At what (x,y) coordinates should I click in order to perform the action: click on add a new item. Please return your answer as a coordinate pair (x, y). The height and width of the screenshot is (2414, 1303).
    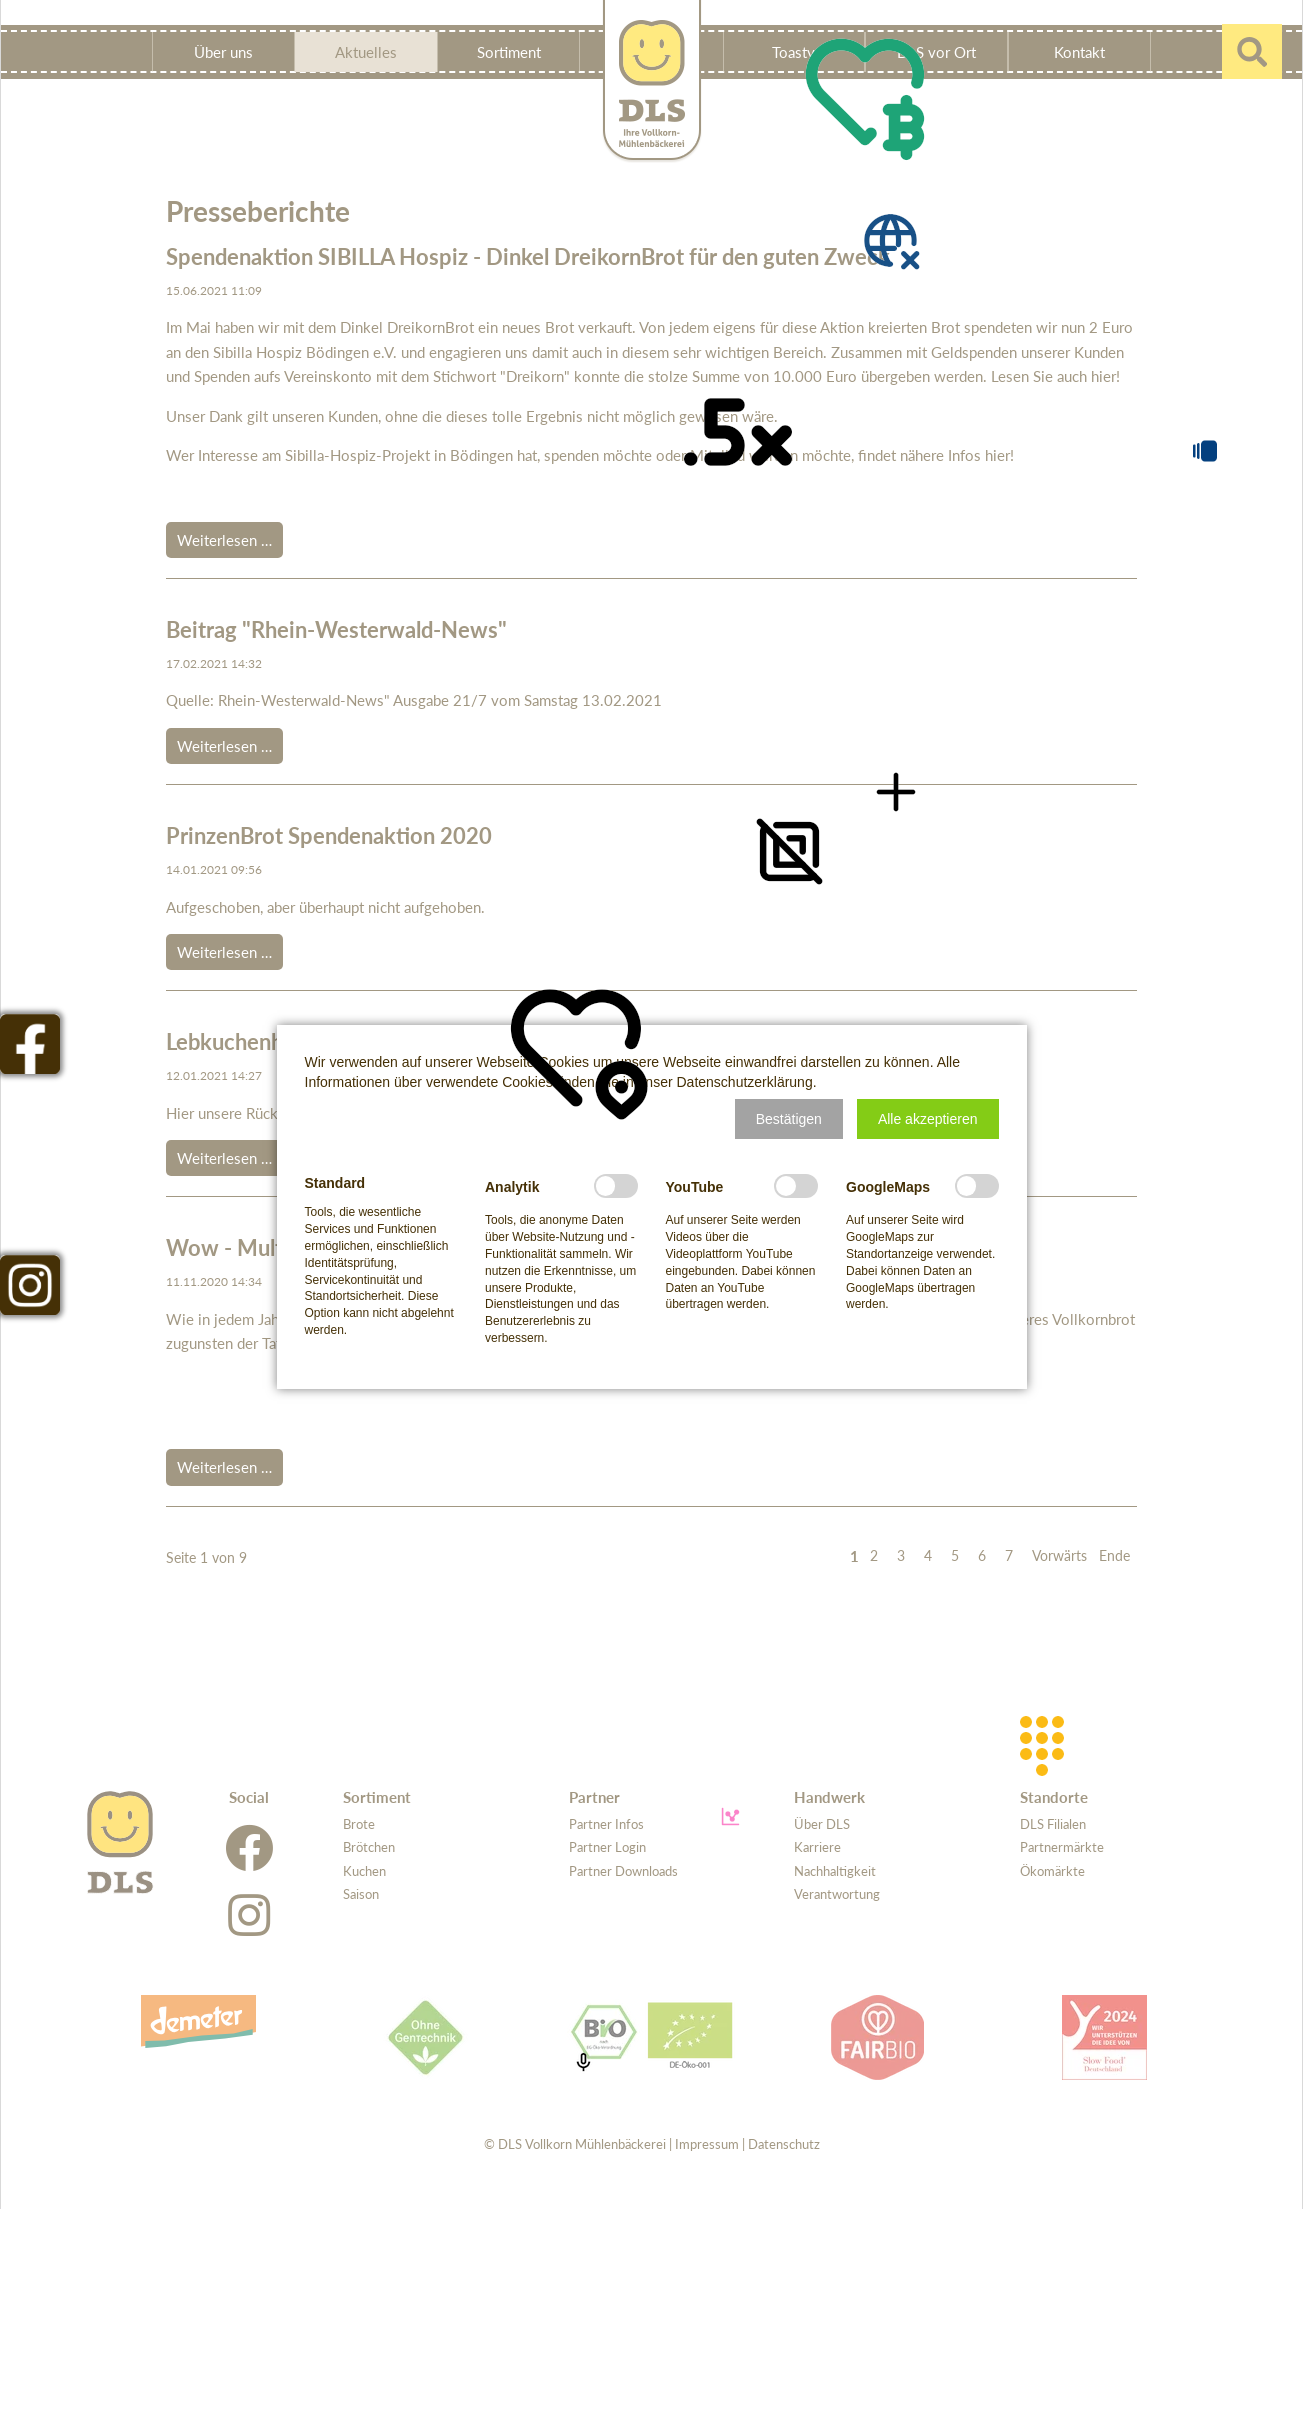
    Looking at the image, I should click on (896, 792).